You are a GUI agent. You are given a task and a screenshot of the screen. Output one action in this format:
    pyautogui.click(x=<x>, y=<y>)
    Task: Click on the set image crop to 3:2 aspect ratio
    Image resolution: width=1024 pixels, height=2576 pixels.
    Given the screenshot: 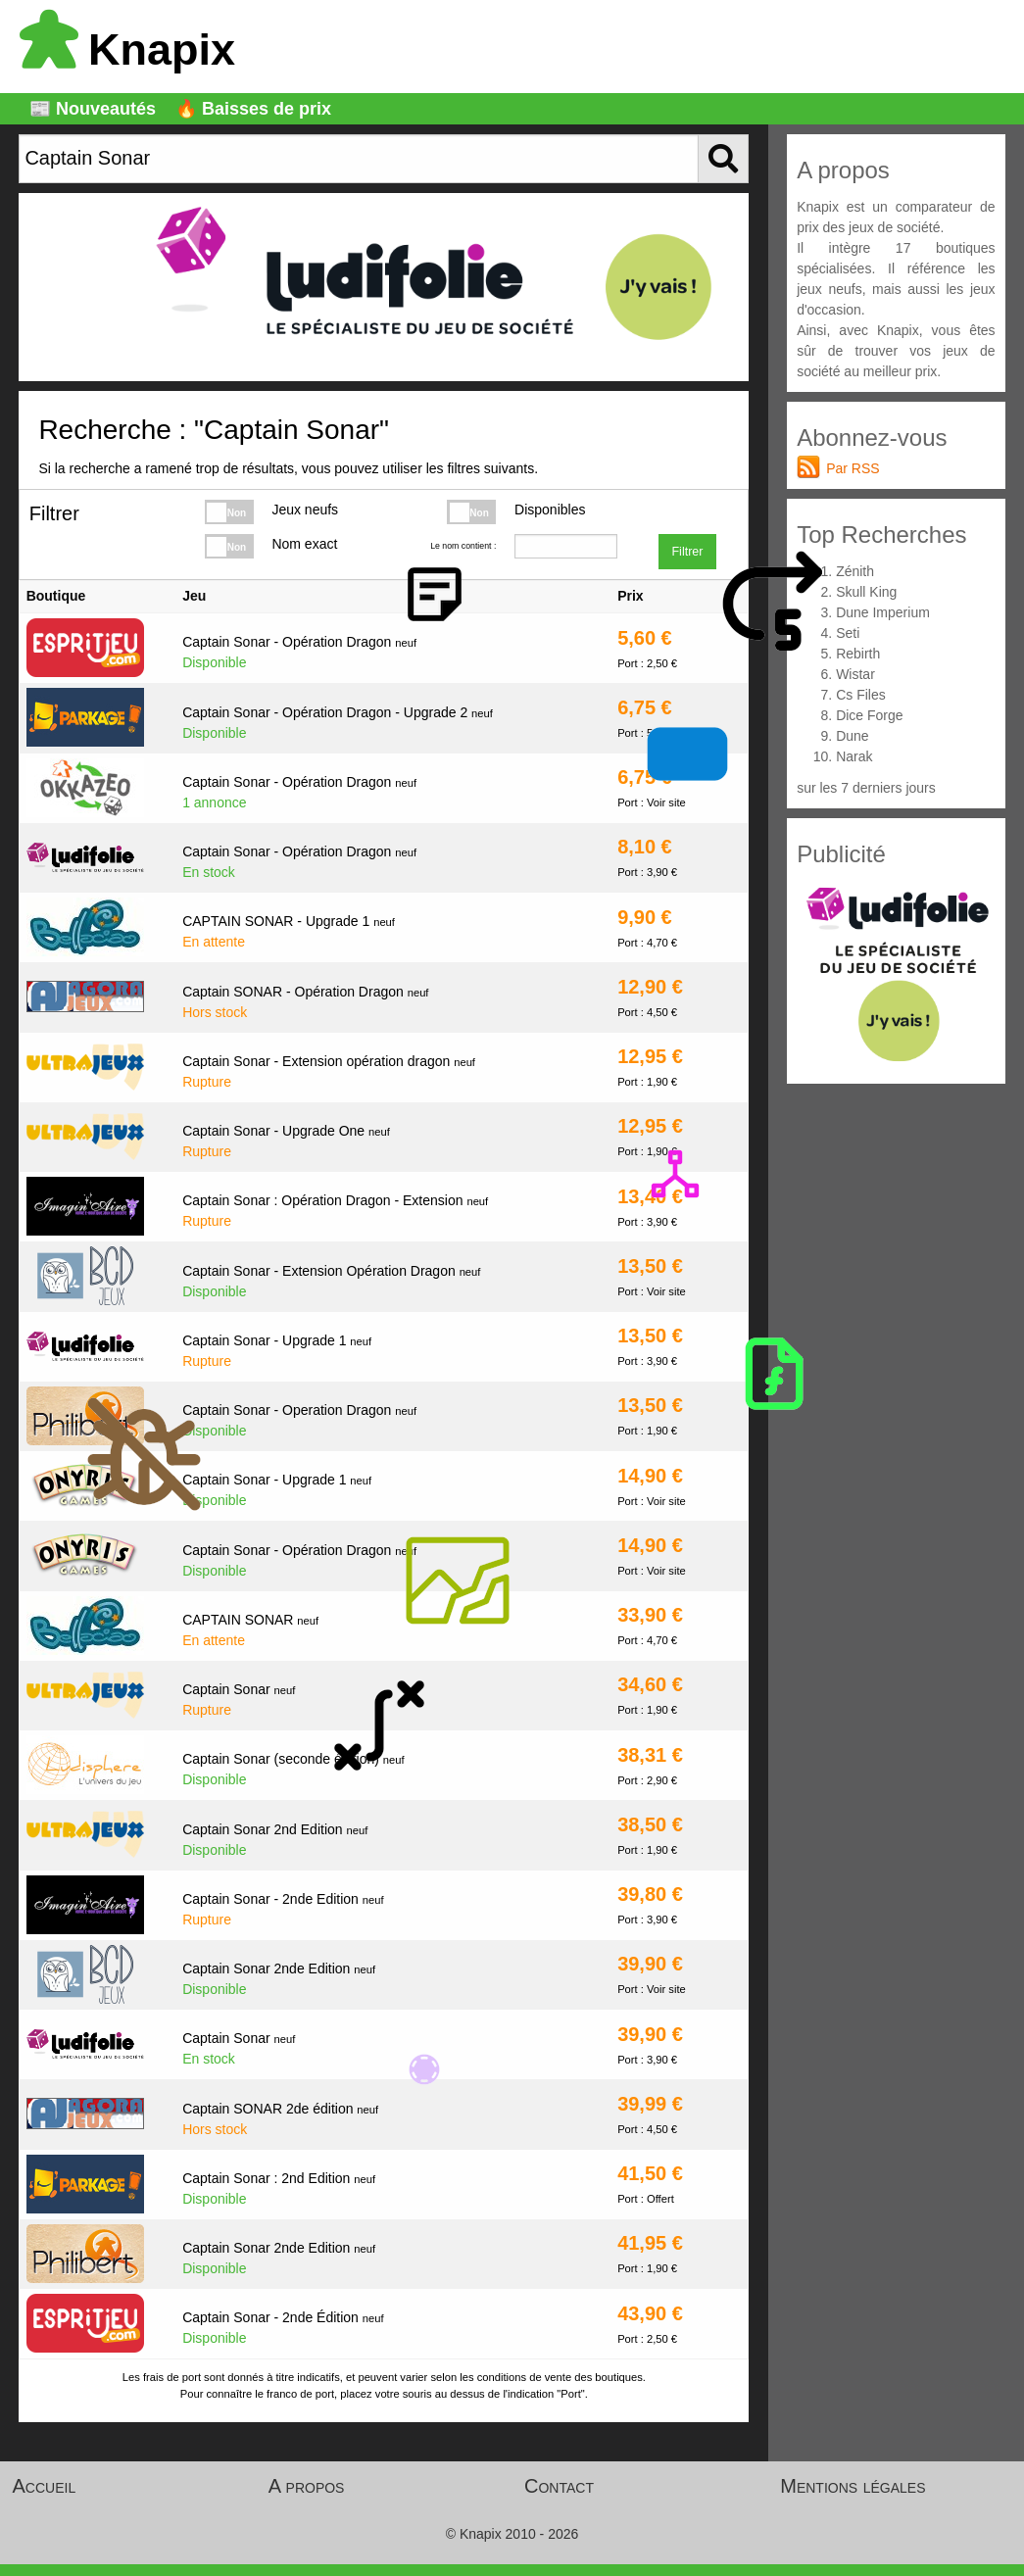 What is the action you would take?
    pyautogui.click(x=687, y=753)
    